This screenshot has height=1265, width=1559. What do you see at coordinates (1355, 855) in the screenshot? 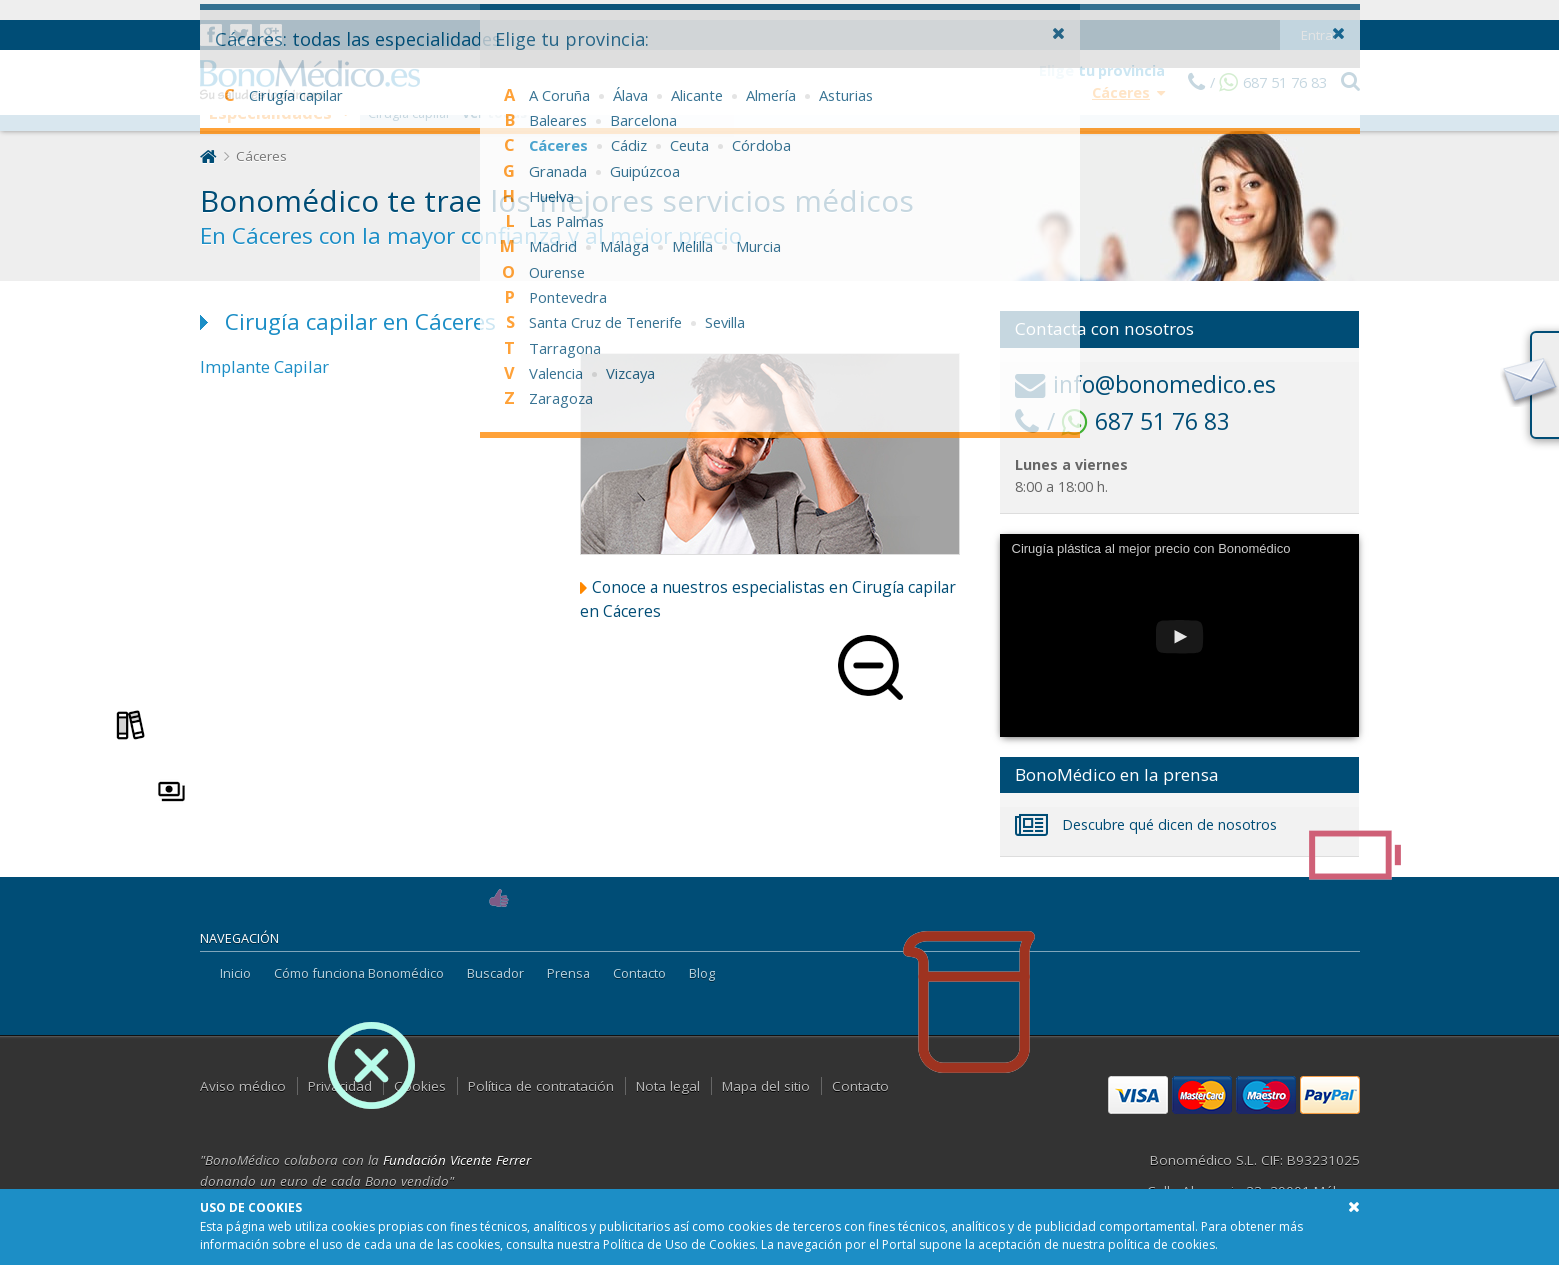
I see `indicates battery is completely drained` at bounding box center [1355, 855].